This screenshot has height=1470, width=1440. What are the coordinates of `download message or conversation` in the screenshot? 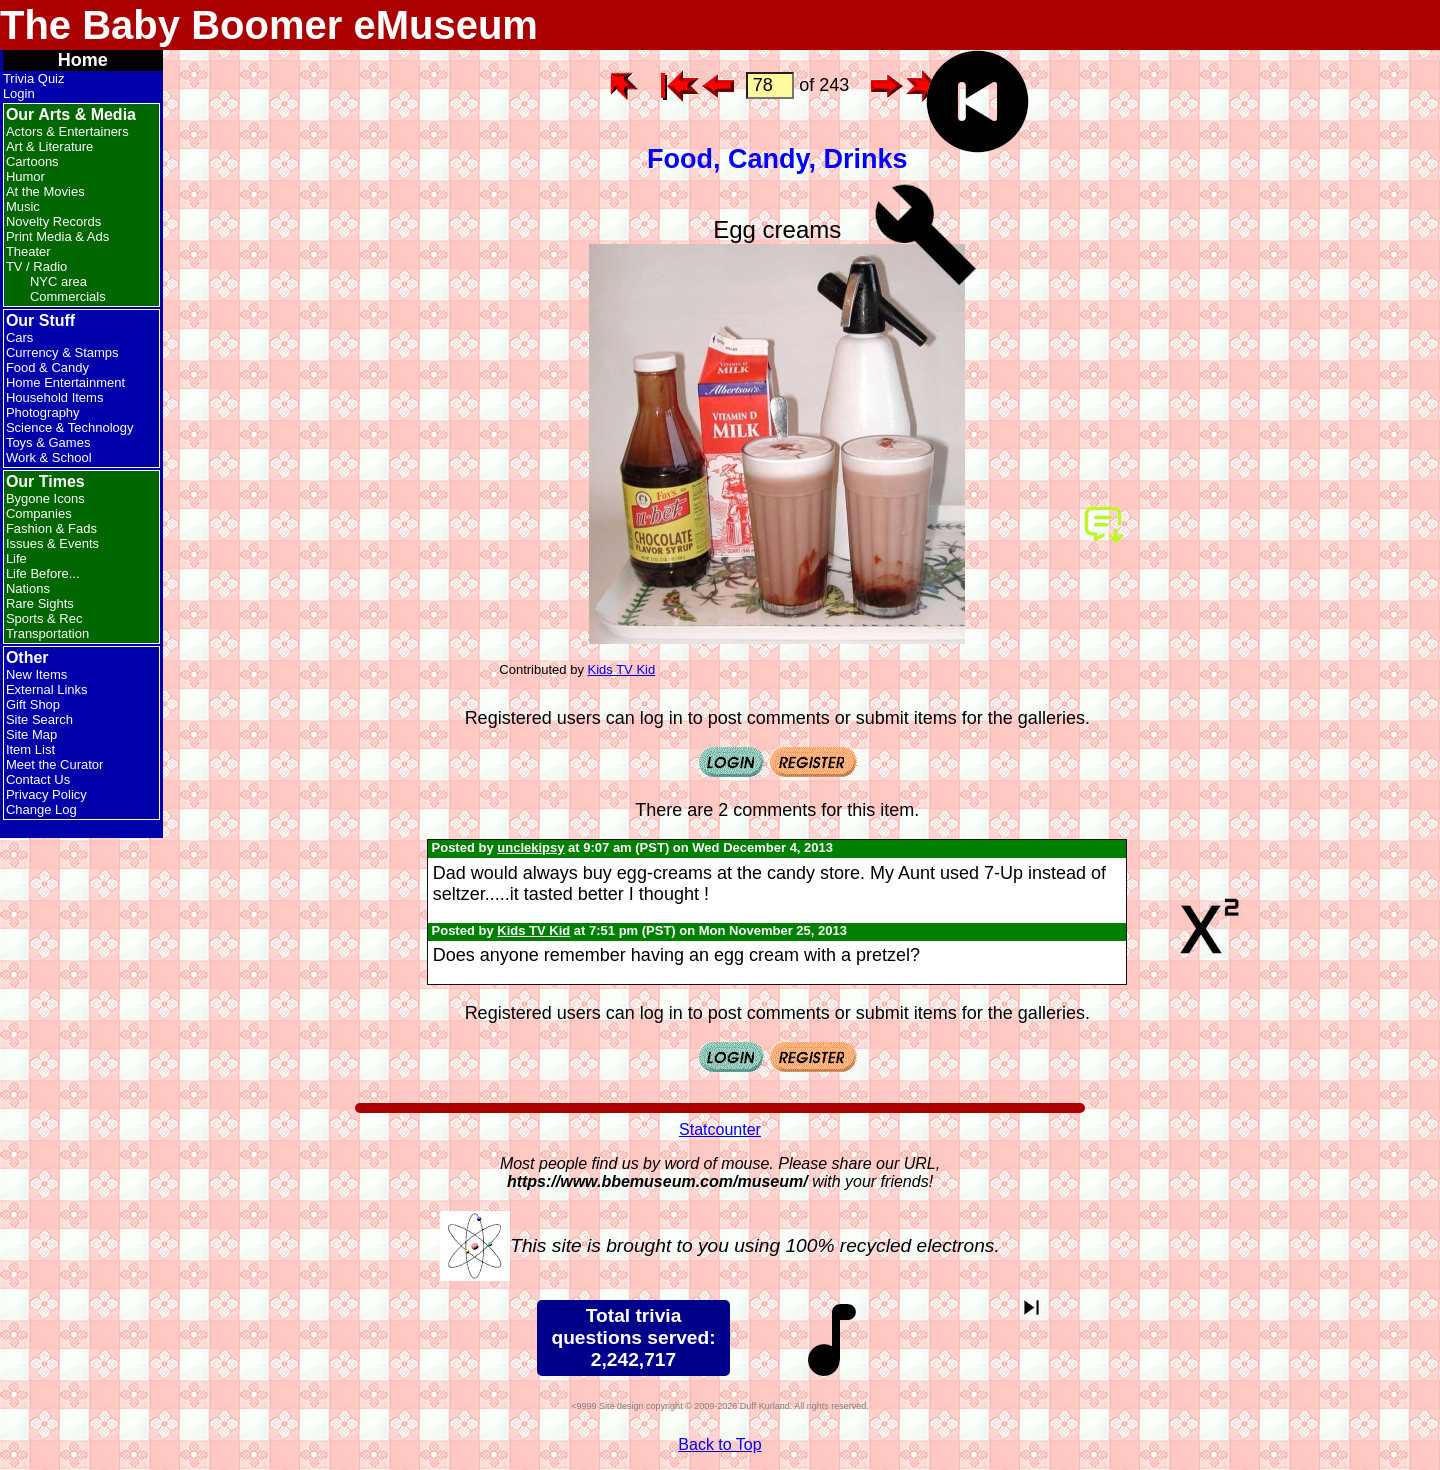 It's located at (1103, 523).